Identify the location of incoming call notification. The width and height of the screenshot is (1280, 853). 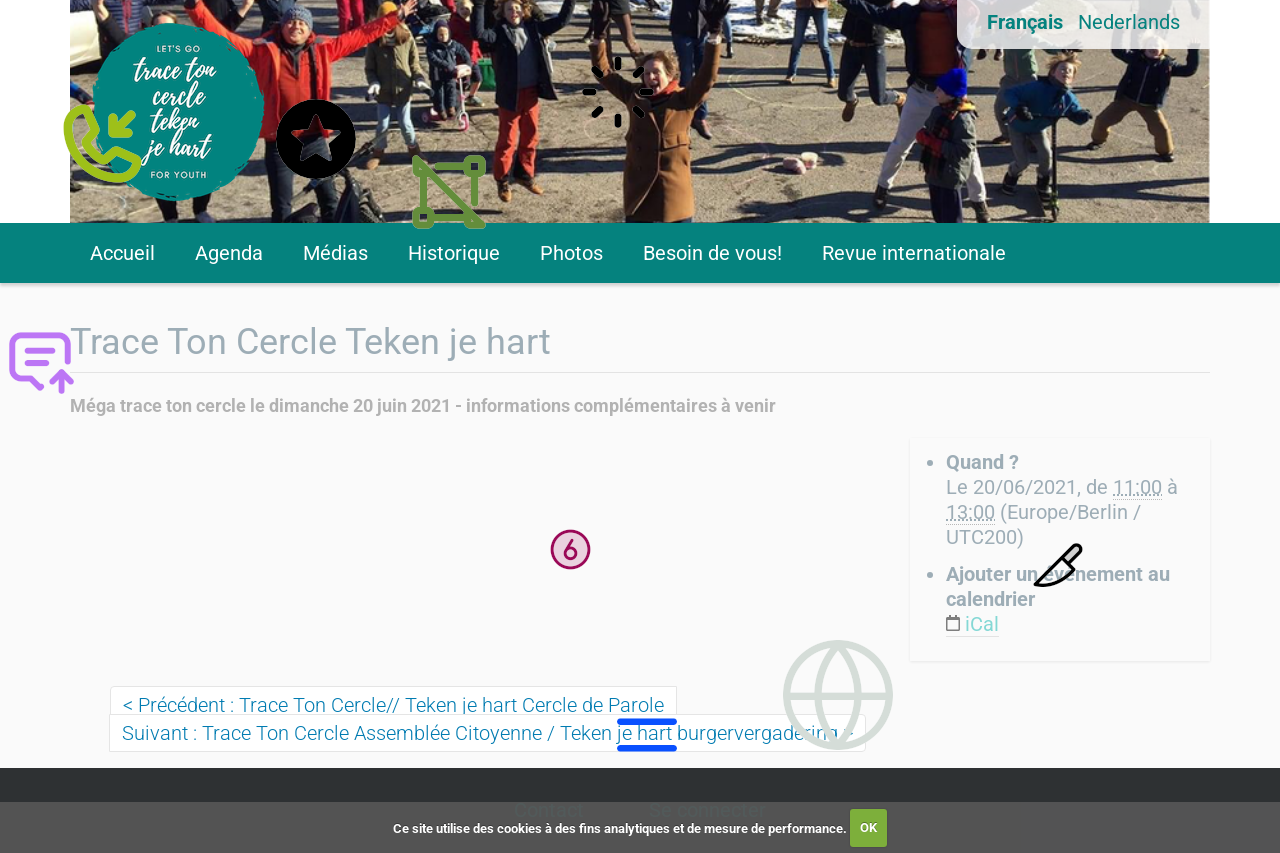
(104, 142).